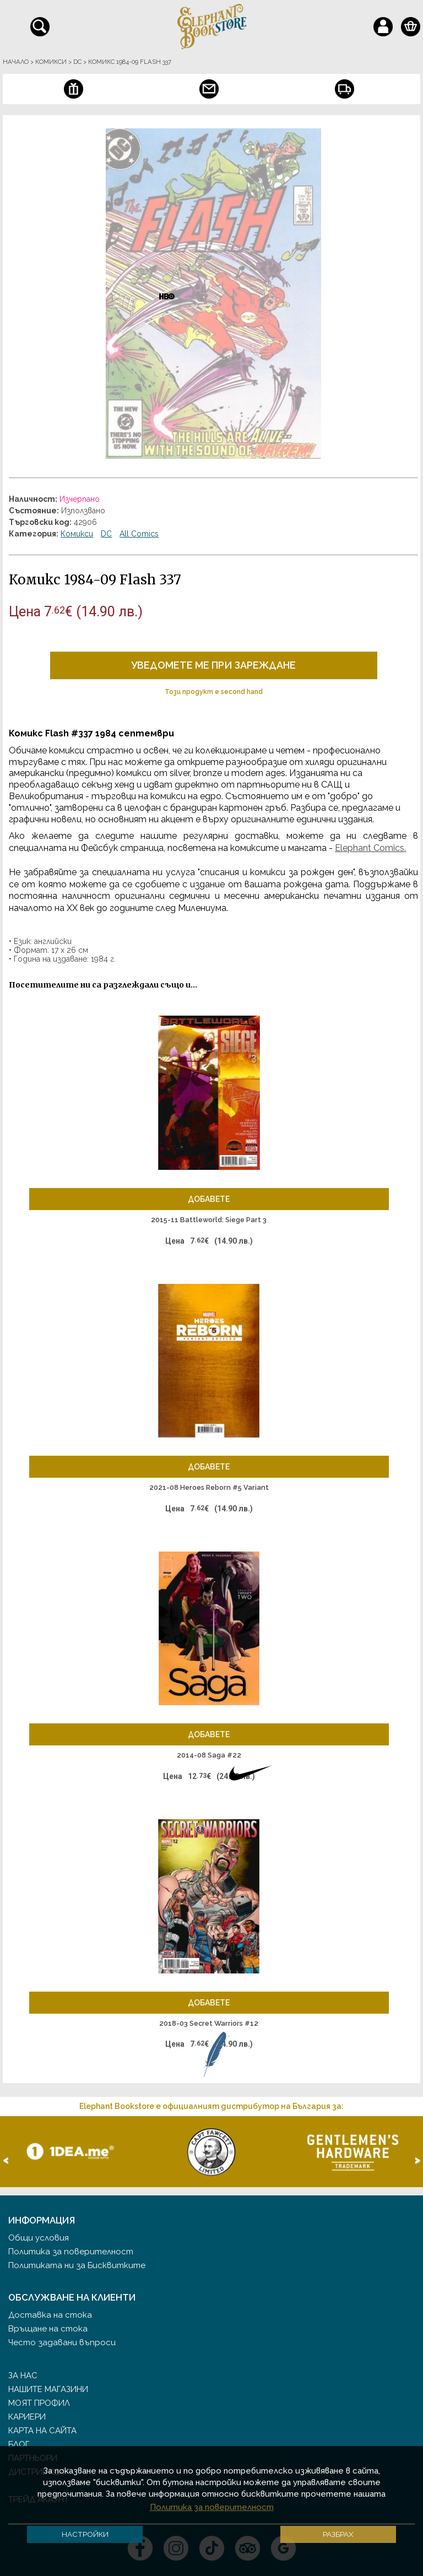  I want to click on open the HBO streaming app, so click(167, 296).